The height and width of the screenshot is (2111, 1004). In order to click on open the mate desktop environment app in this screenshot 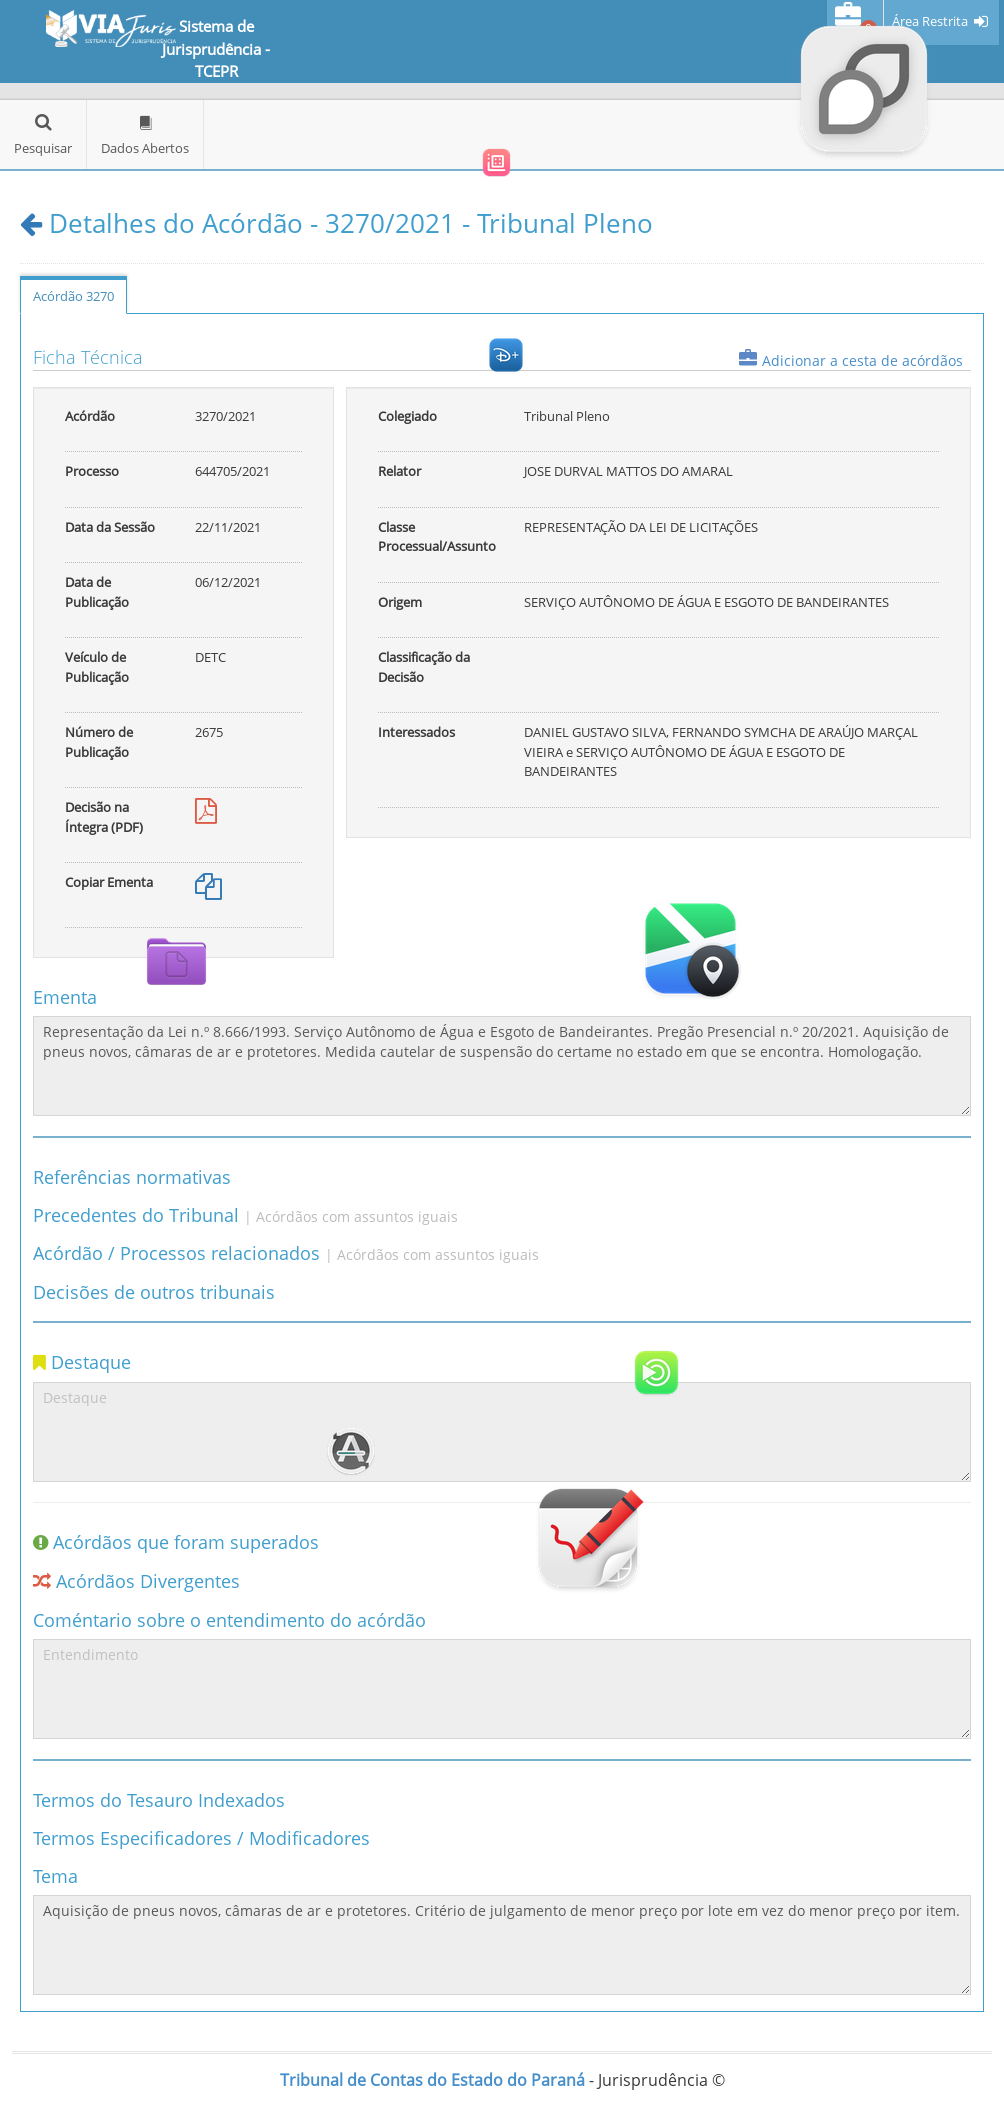, I will do `click(656, 1372)`.